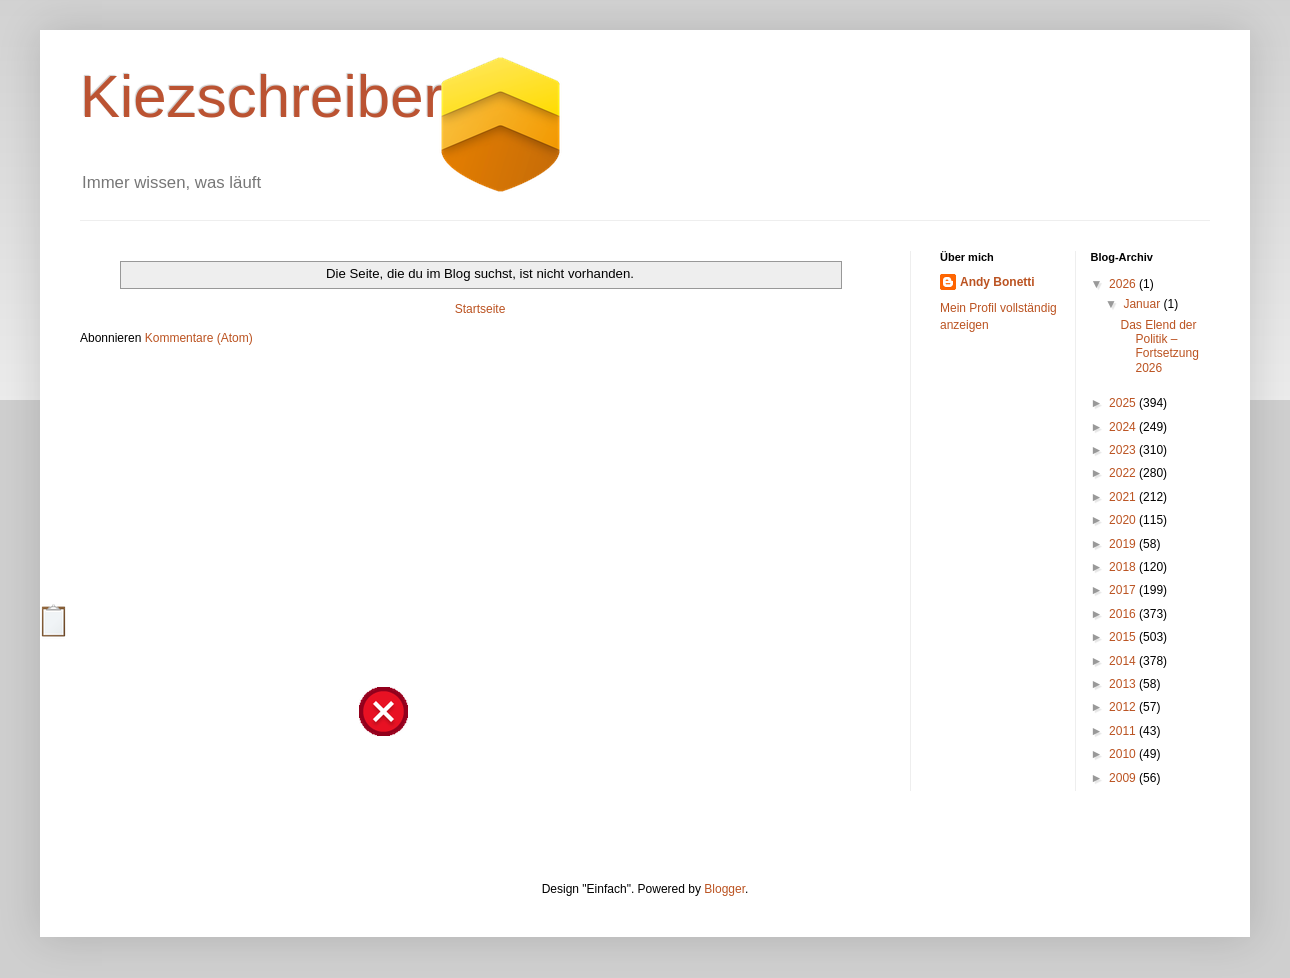 Image resolution: width=1290 pixels, height=978 pixels. Describe the element at coordinates (53, 620) in the screenshot. I see `access clipboard contents` at that location.